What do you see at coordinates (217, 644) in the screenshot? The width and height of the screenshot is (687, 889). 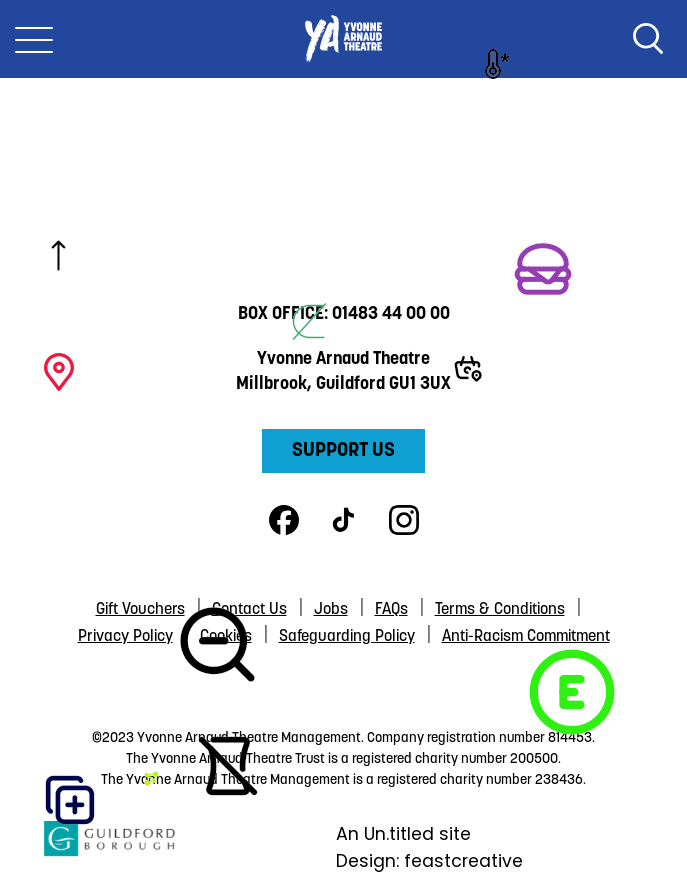 I see `zoom out to see more content` at bounding box center [217, 644].